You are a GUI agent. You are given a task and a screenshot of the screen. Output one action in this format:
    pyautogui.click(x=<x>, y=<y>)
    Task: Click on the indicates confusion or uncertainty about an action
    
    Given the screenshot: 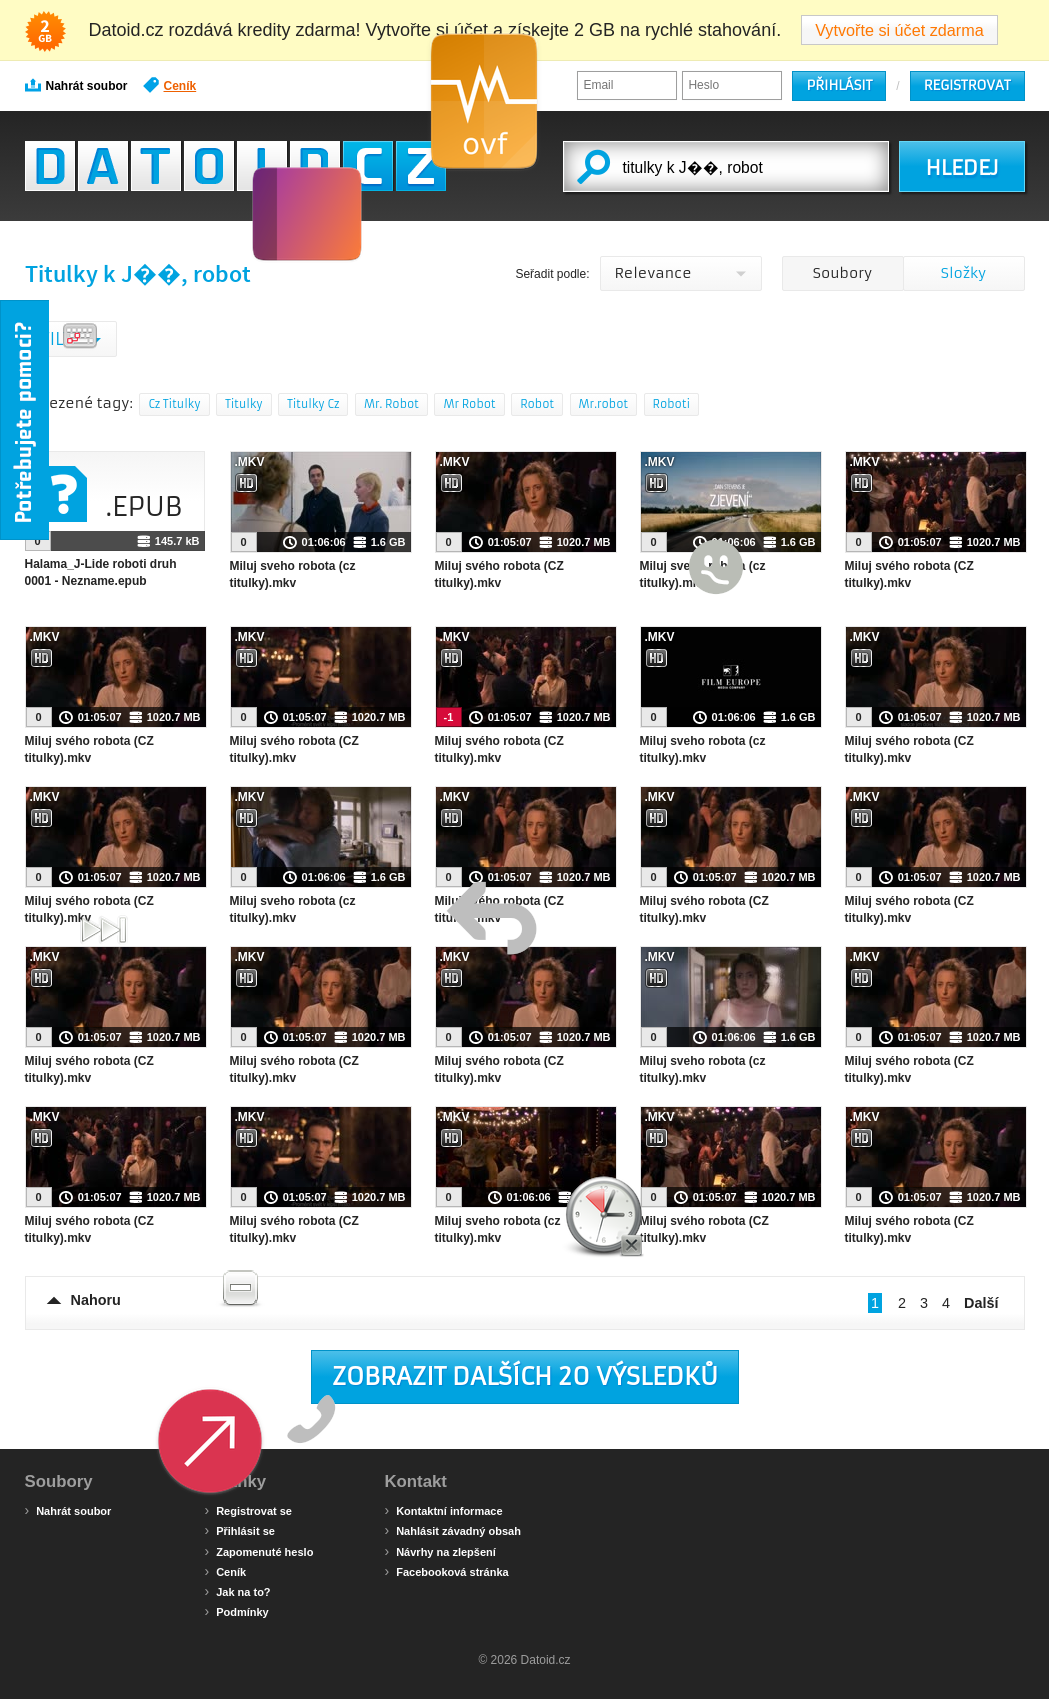 What is the action you would take?
    pyautogui.click(x=716, y=567)
    